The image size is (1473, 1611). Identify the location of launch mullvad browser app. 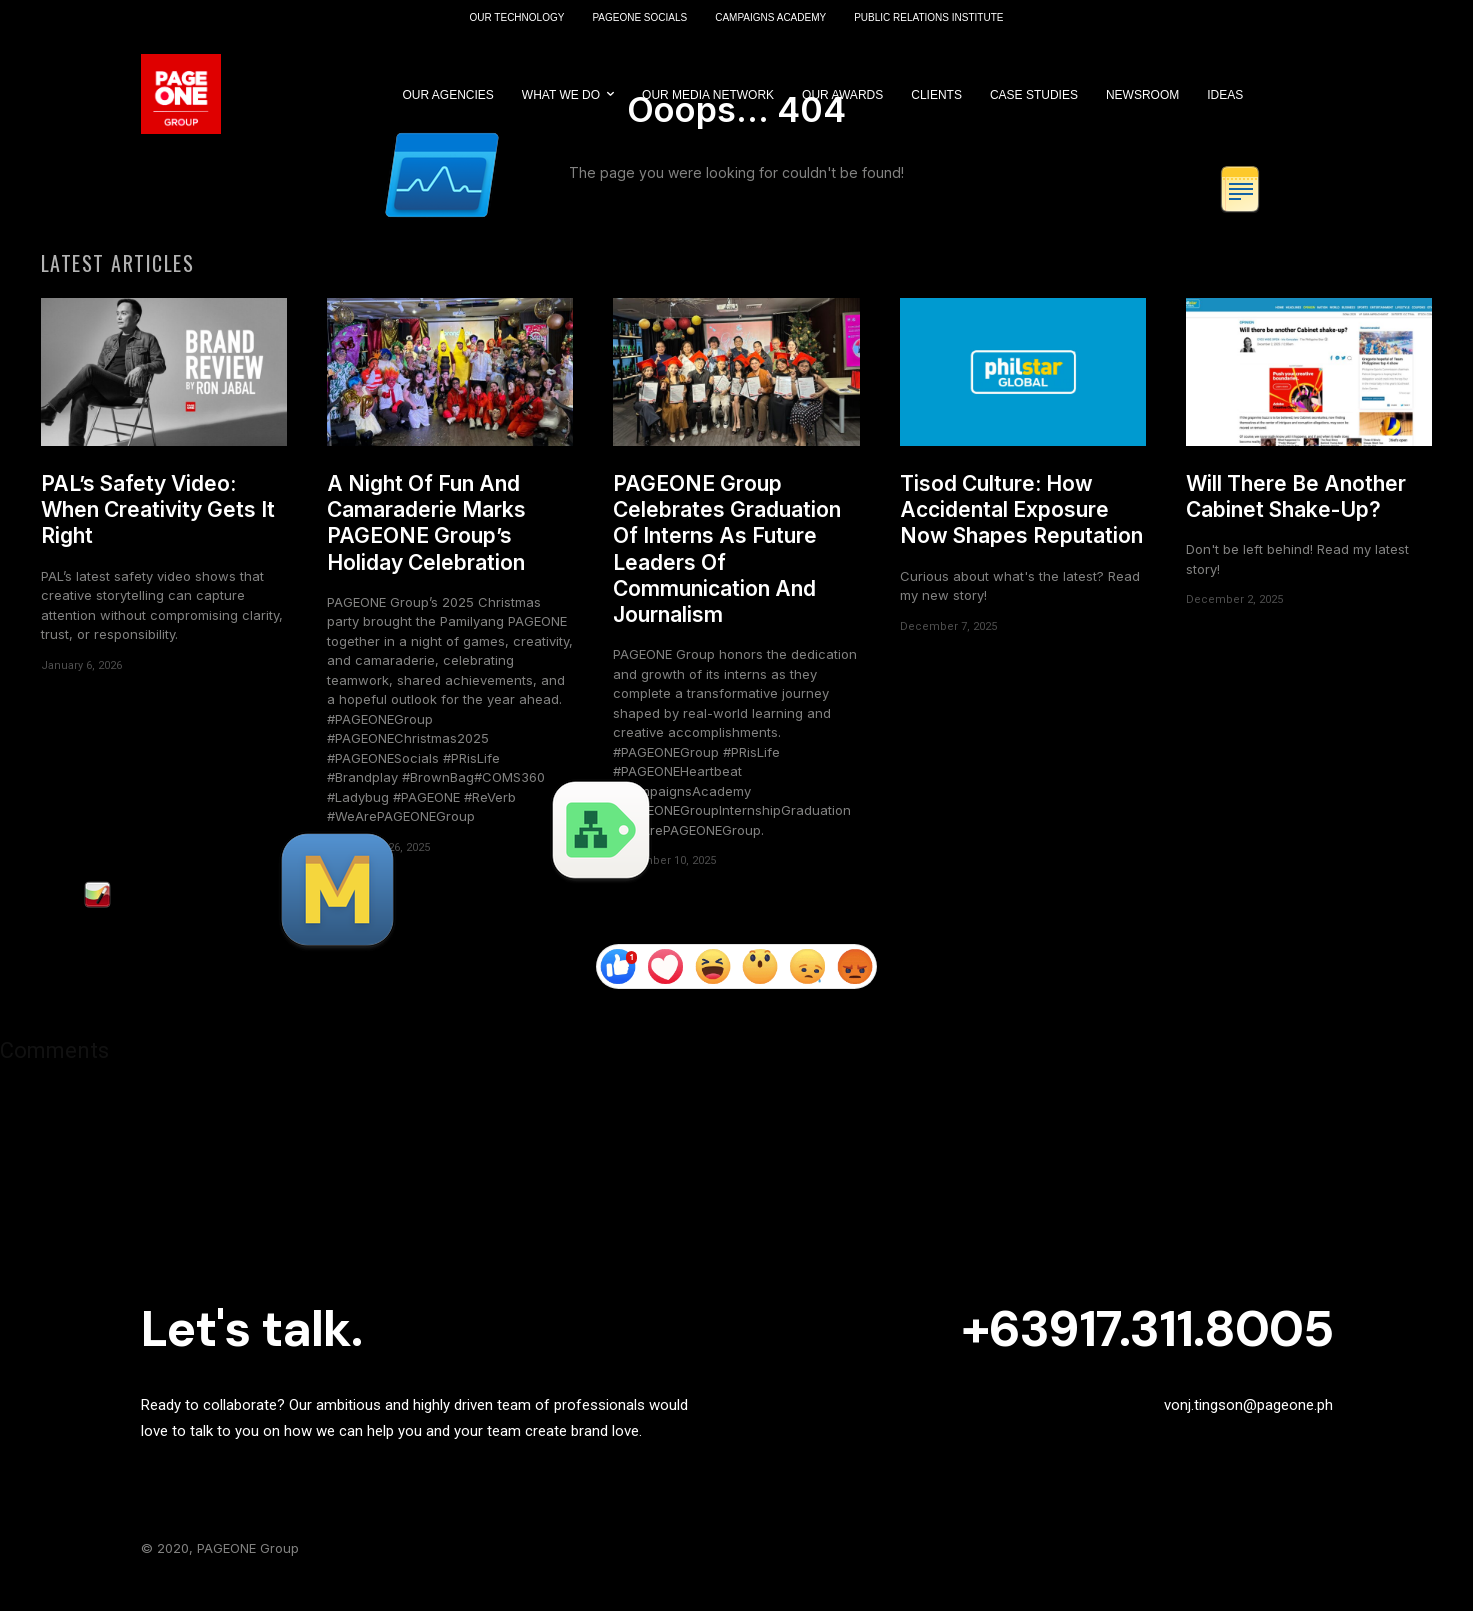
(337, 889).